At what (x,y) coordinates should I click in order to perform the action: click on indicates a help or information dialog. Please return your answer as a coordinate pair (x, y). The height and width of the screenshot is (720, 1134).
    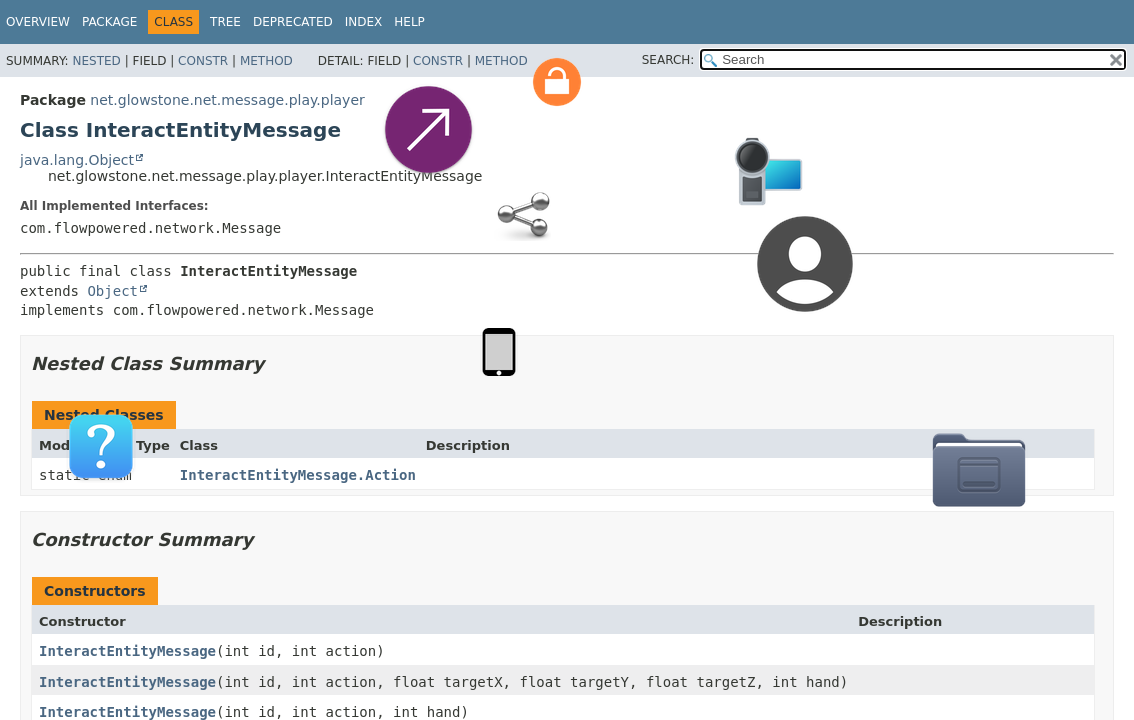
    Looking at the image, I should click on (101, 448).